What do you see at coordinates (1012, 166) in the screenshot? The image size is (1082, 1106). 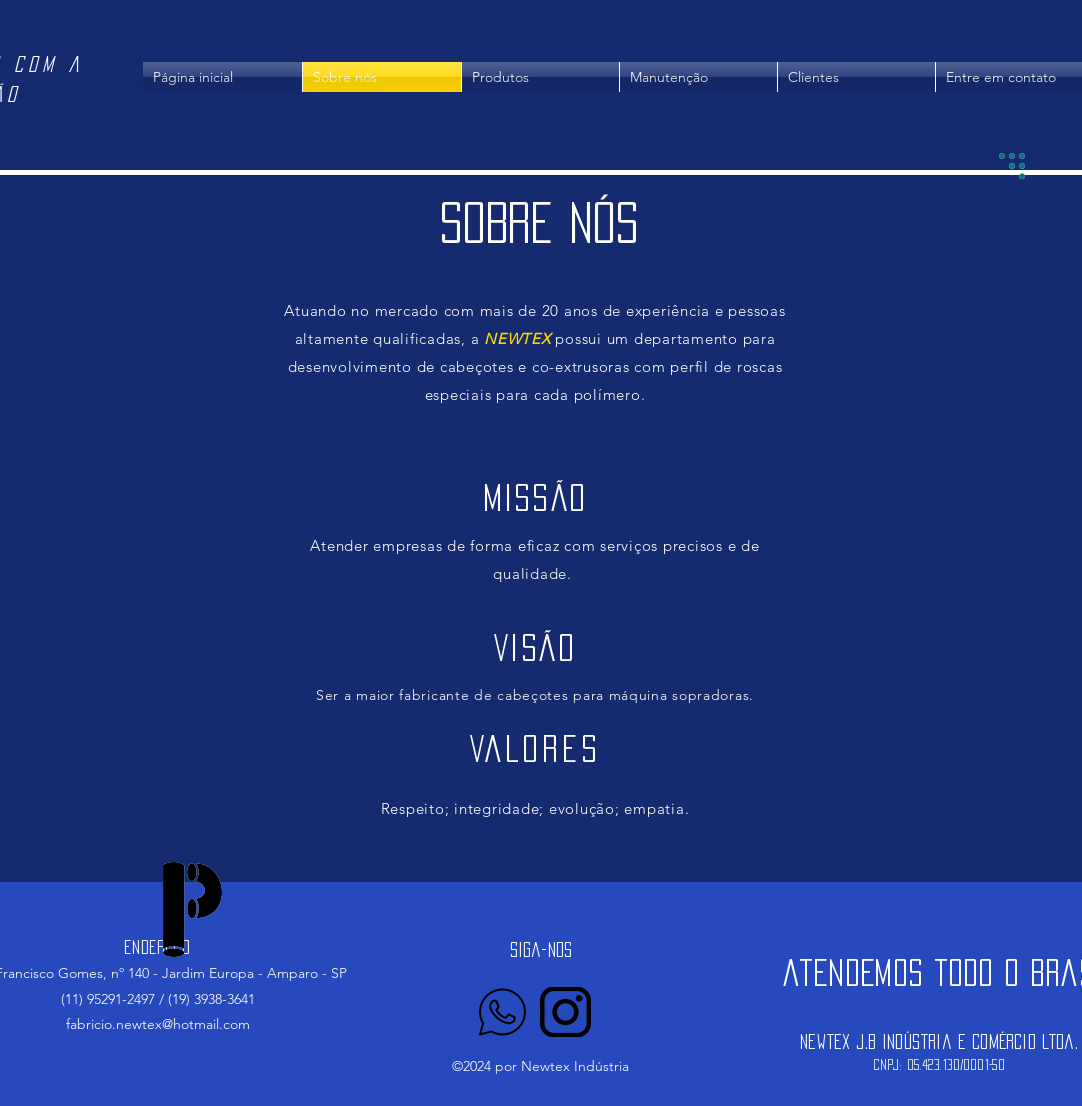 I see `coderwall logo` at bounding box center [1012, 166].